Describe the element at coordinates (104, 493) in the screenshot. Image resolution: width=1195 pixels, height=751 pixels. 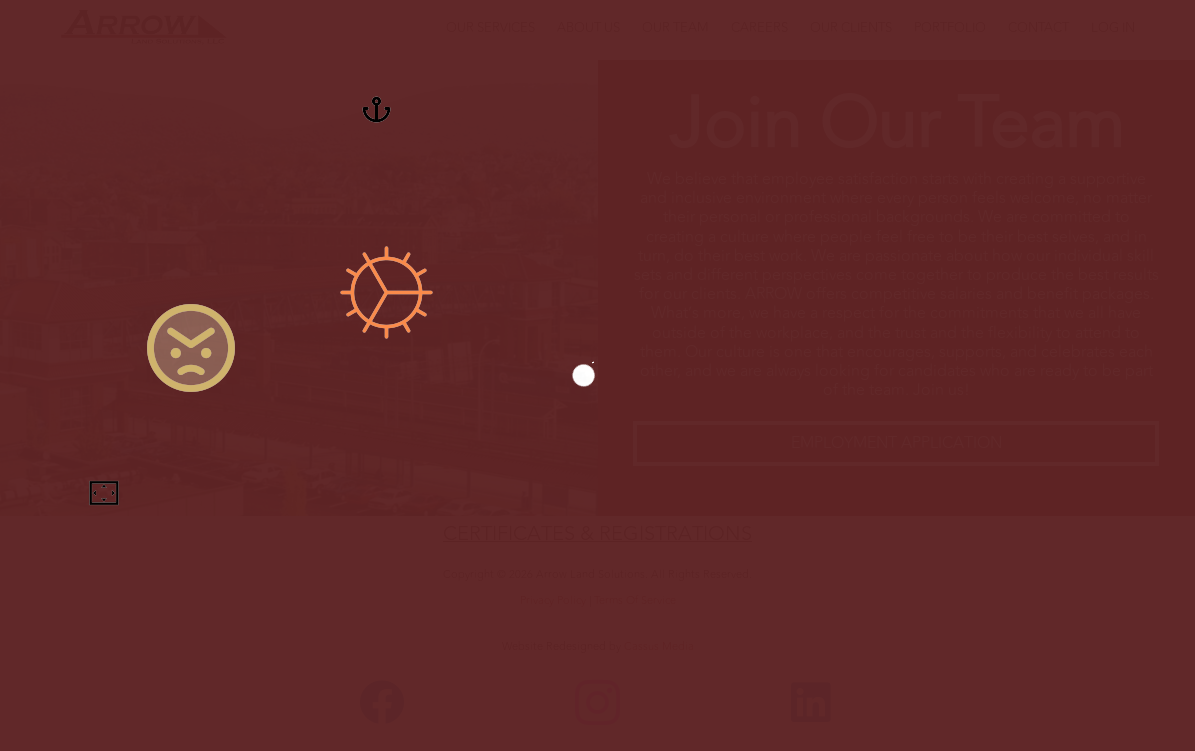
I see `adjust display overscan or screen boundaries` at that location.